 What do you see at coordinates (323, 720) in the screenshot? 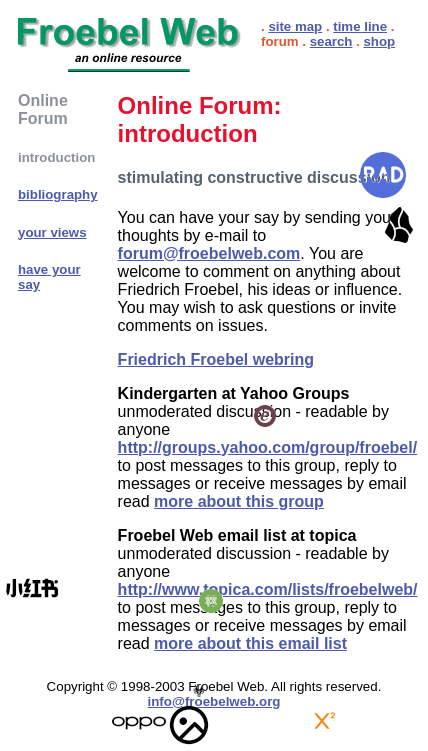
I see `format selected text as superscript` at bounding box center [323, 720].